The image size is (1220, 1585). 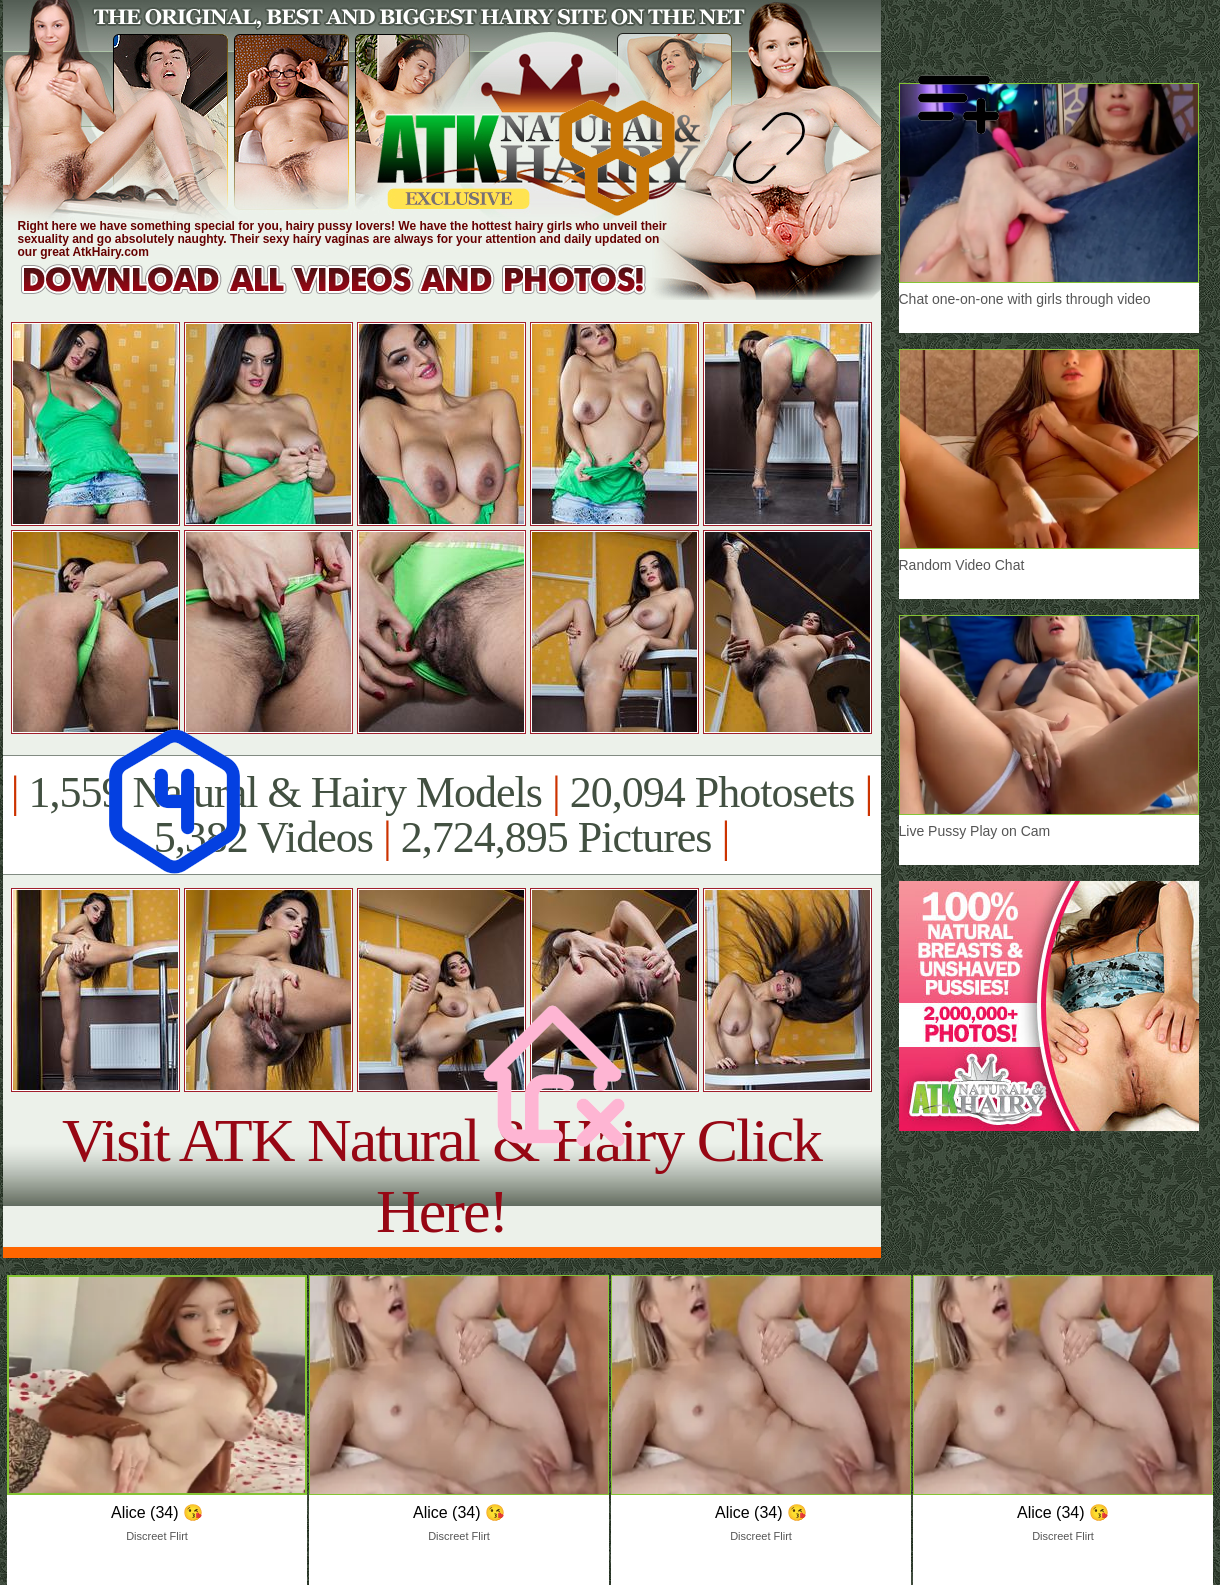 I want to click on unlink or break a connection, so click(x=769, y=148).